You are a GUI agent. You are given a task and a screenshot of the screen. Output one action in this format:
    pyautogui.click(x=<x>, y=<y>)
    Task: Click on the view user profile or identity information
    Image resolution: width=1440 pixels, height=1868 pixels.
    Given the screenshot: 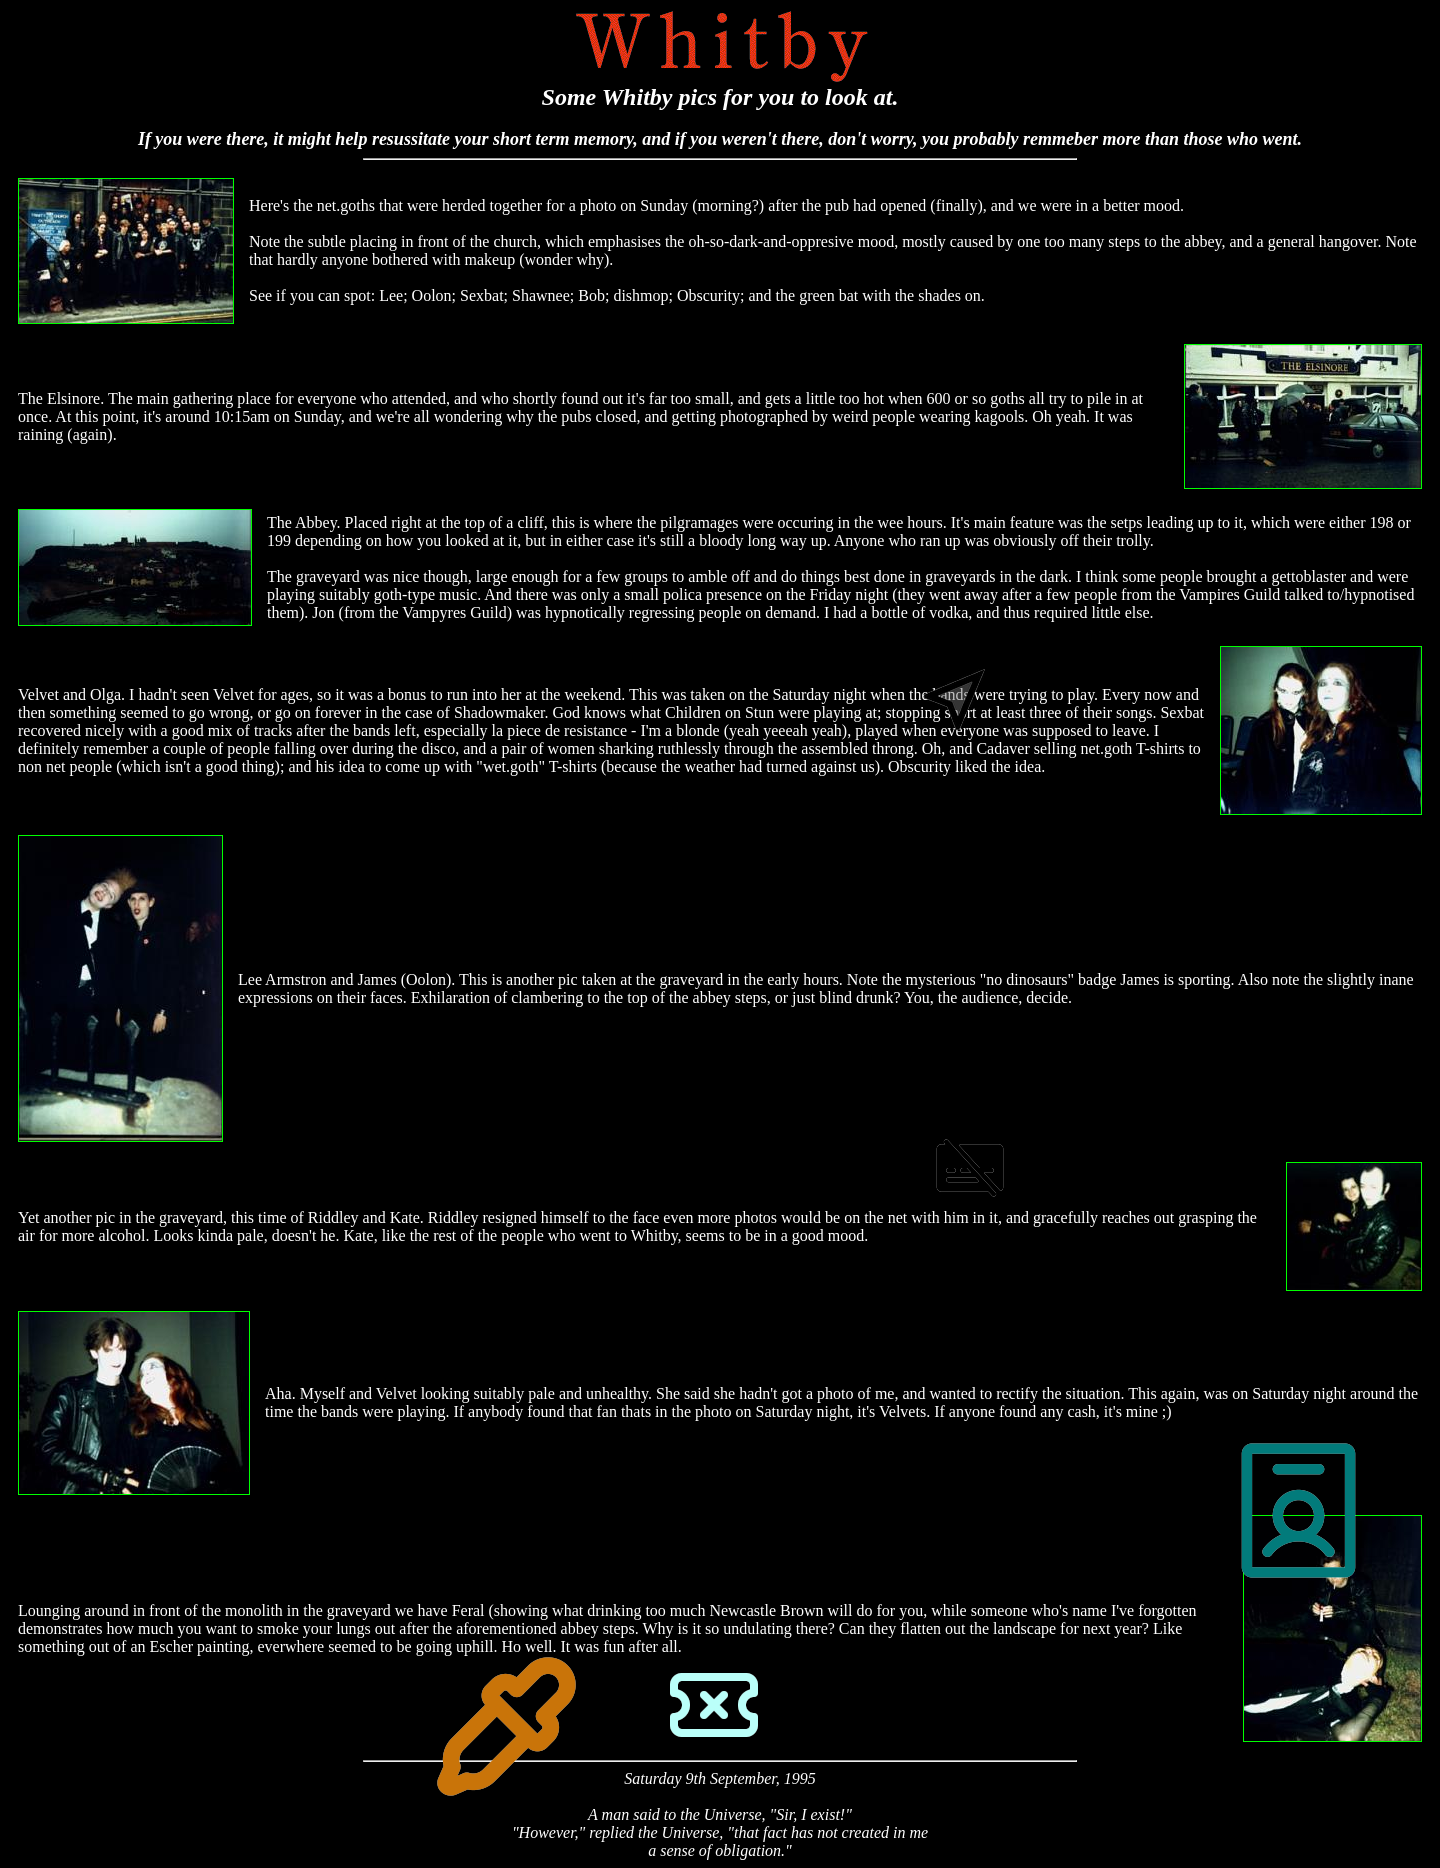 What is the action you would take?
    pyautogui.click(x=1298, y=1510)
    